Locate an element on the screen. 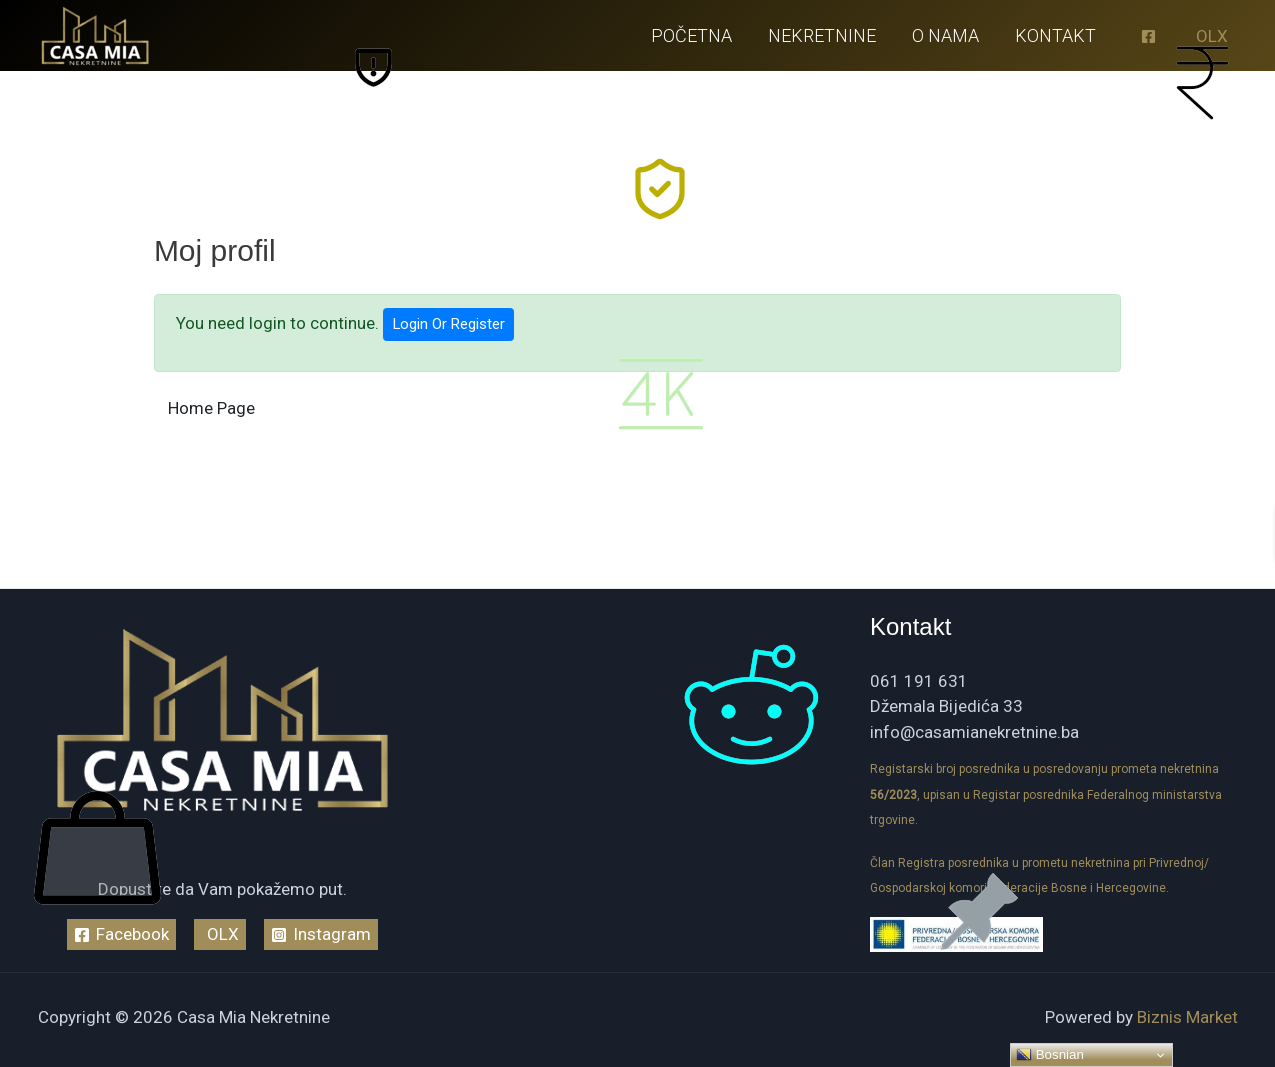 This screenshot has width=1275, height=1067. open the Reddit app is located at coordinates (751, 711).